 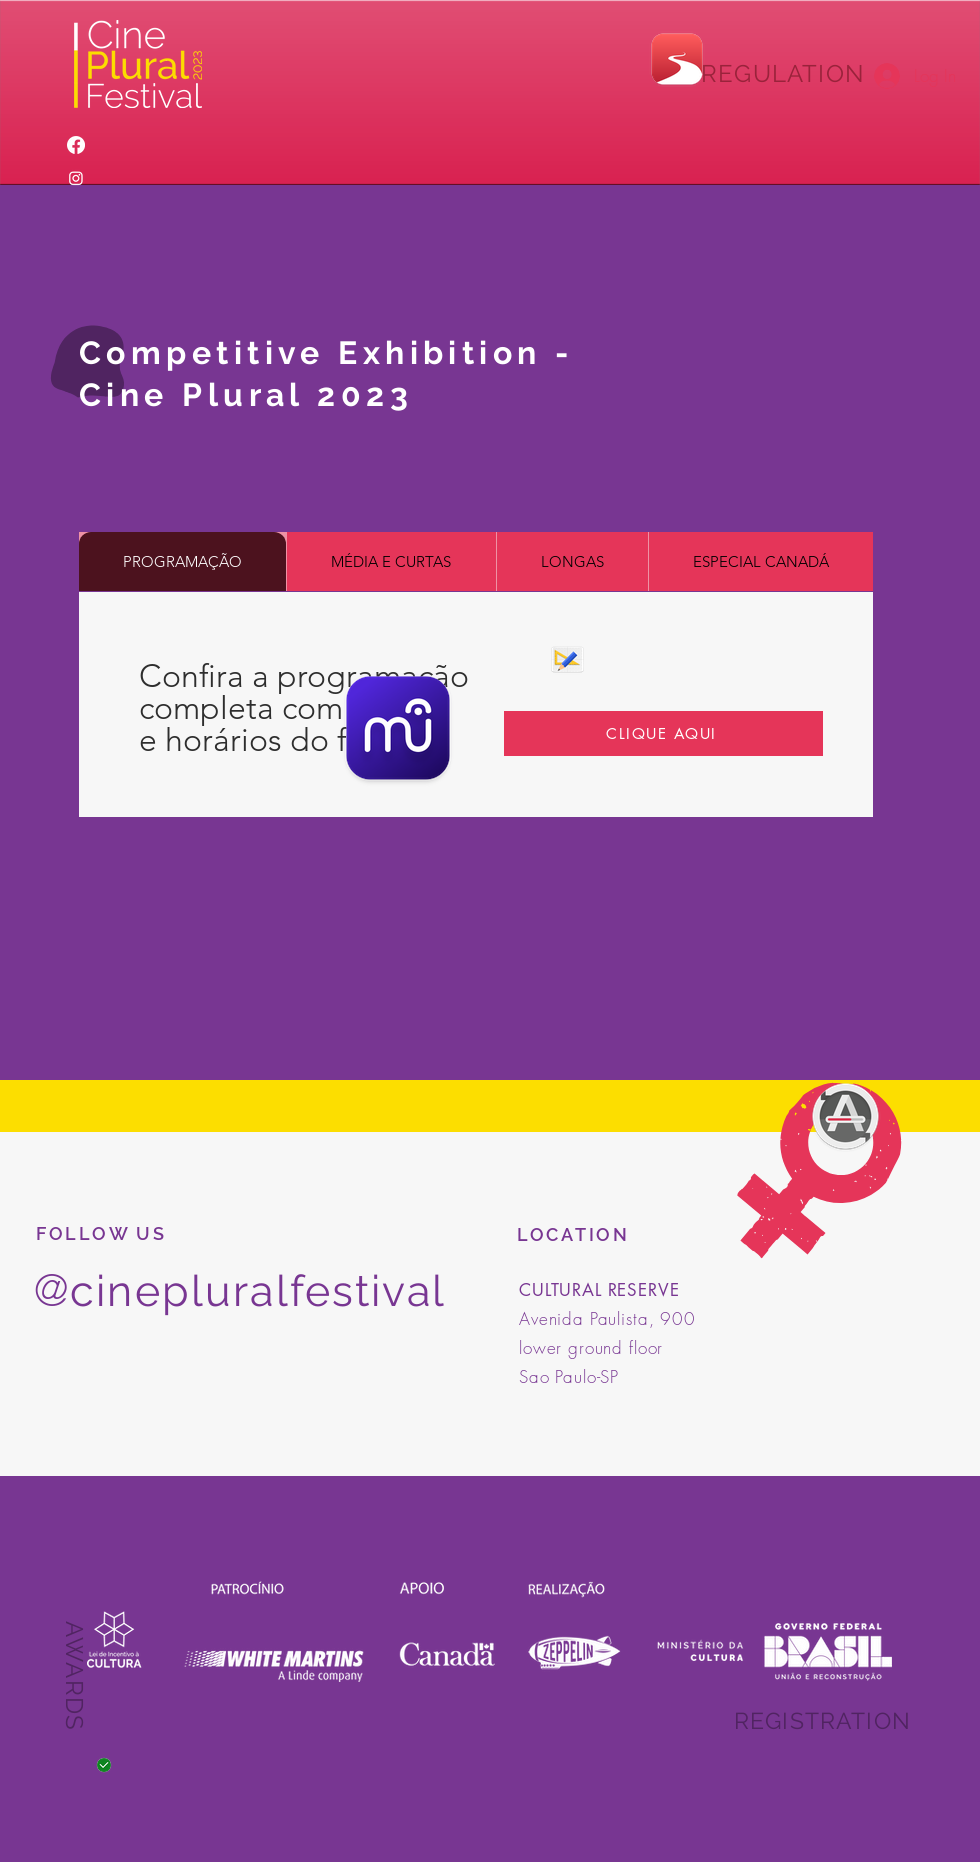 What do you see at coordinates (104, 1765) in the screenshot?
I see `indicates file or folder is fully synced` at bounding box center [104, 1765].